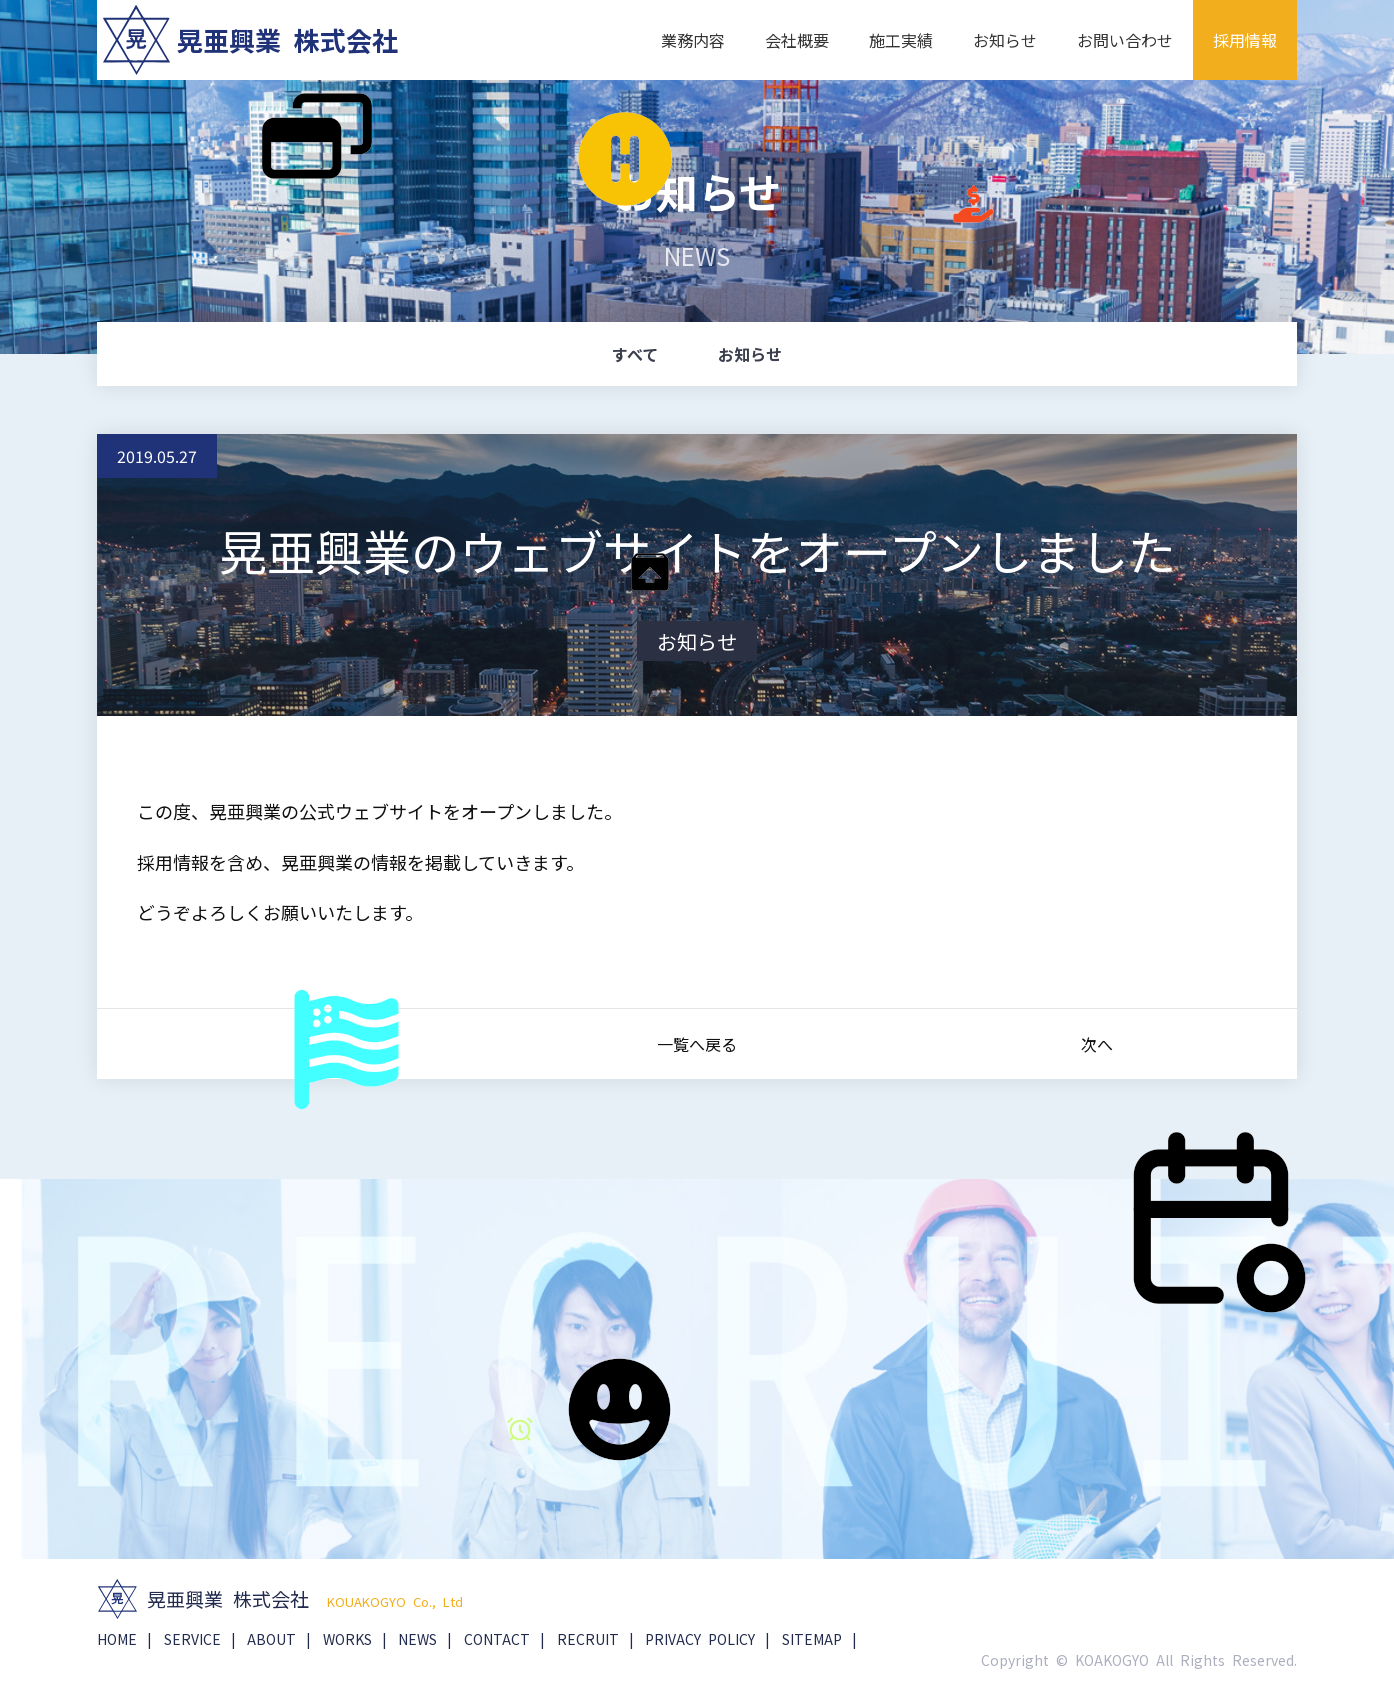  What do you see at coordinates (973, 204) in the screenshot?
I see `make a payment or donation` at bounding box center [973, 204].